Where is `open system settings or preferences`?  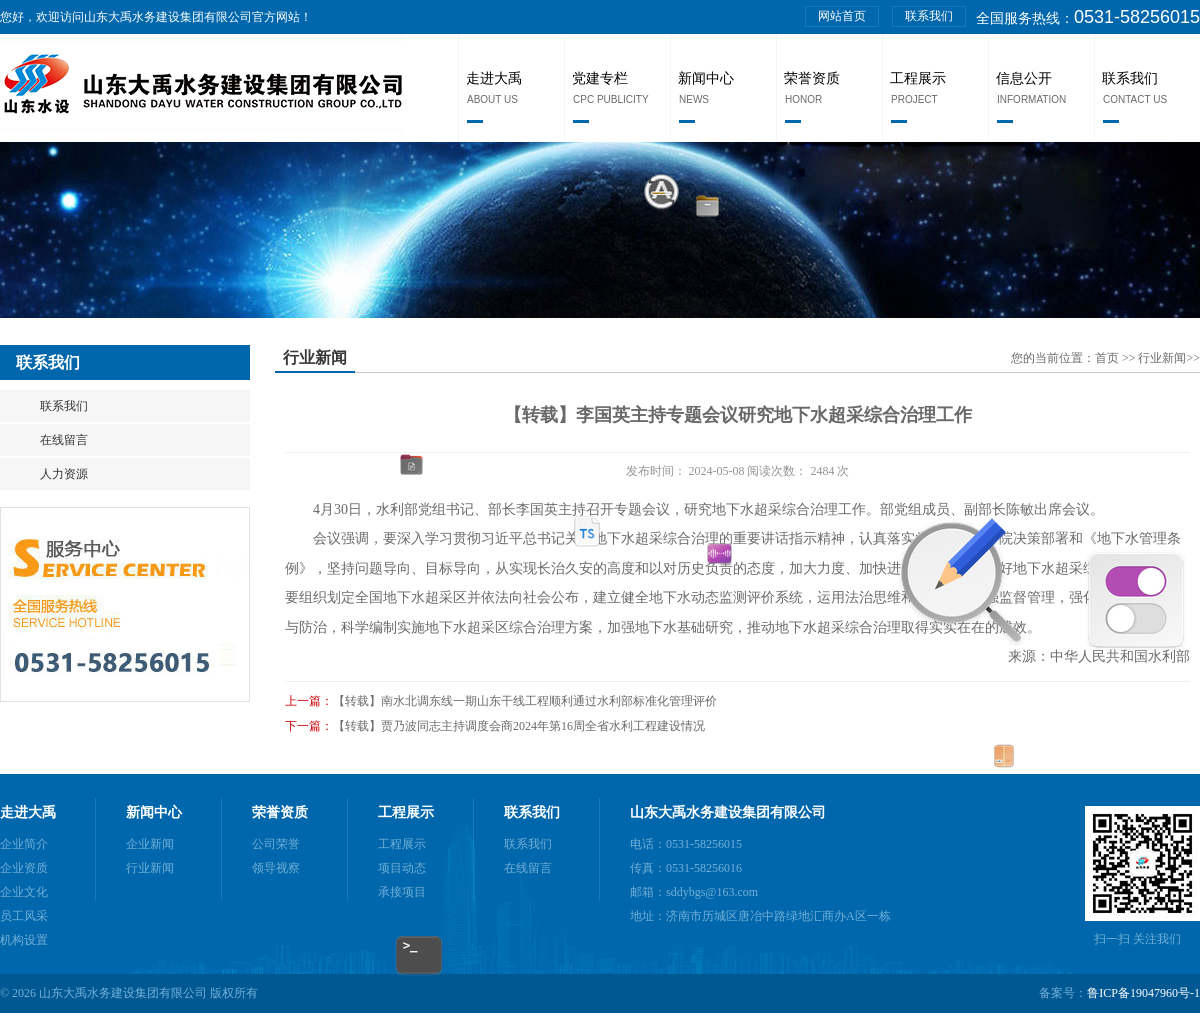 open system settings or preferences is located at coordinates (1136, 600).